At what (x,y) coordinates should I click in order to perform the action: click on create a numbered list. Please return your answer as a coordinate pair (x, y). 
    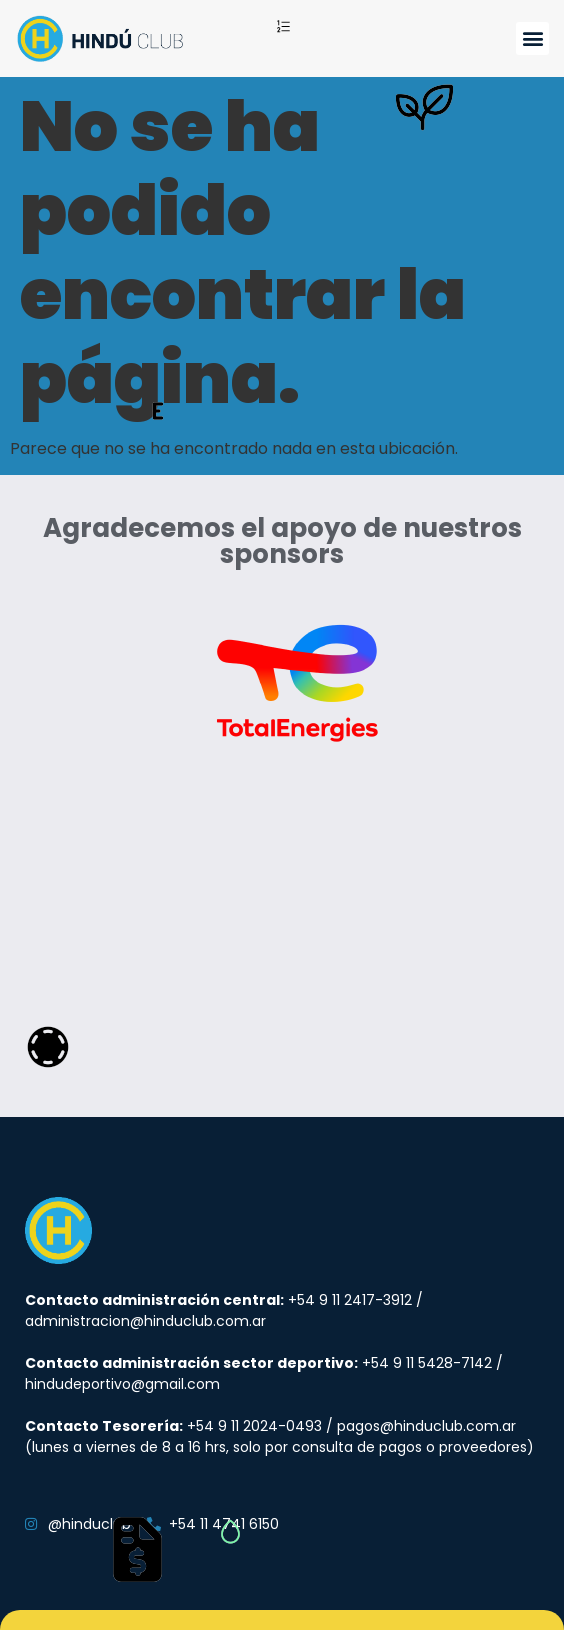
    Looking at the image, I should click on (283, 26).